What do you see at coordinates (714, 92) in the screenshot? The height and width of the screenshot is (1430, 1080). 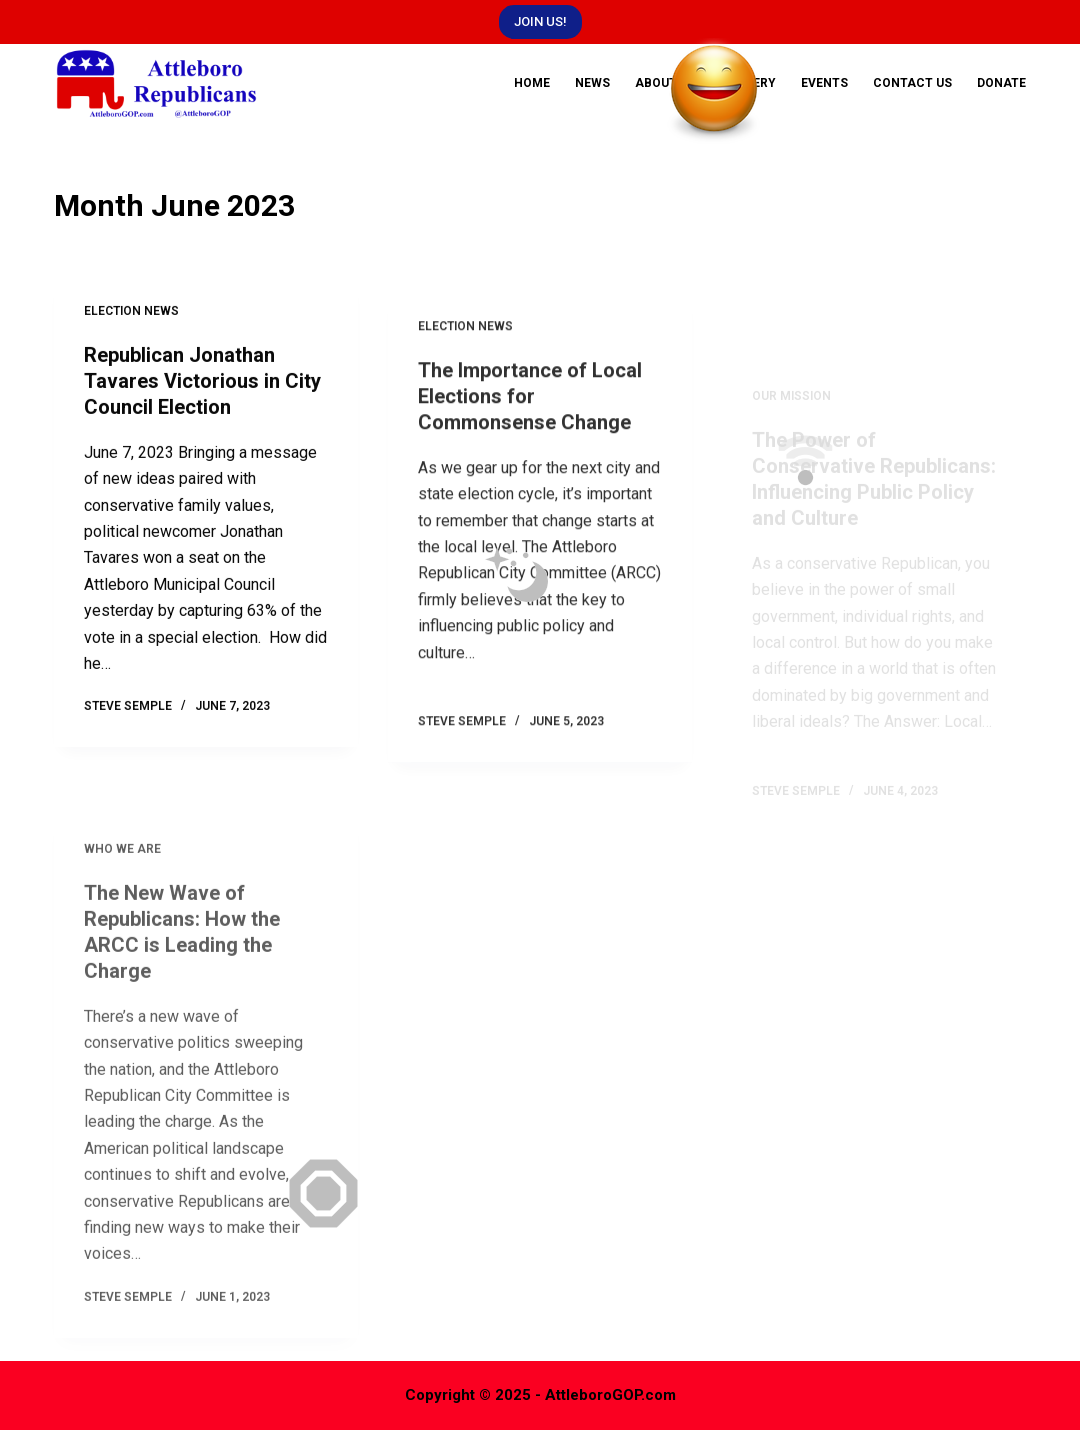 I see `express happiness or laughter in a message` at bounding box center [714, 92].